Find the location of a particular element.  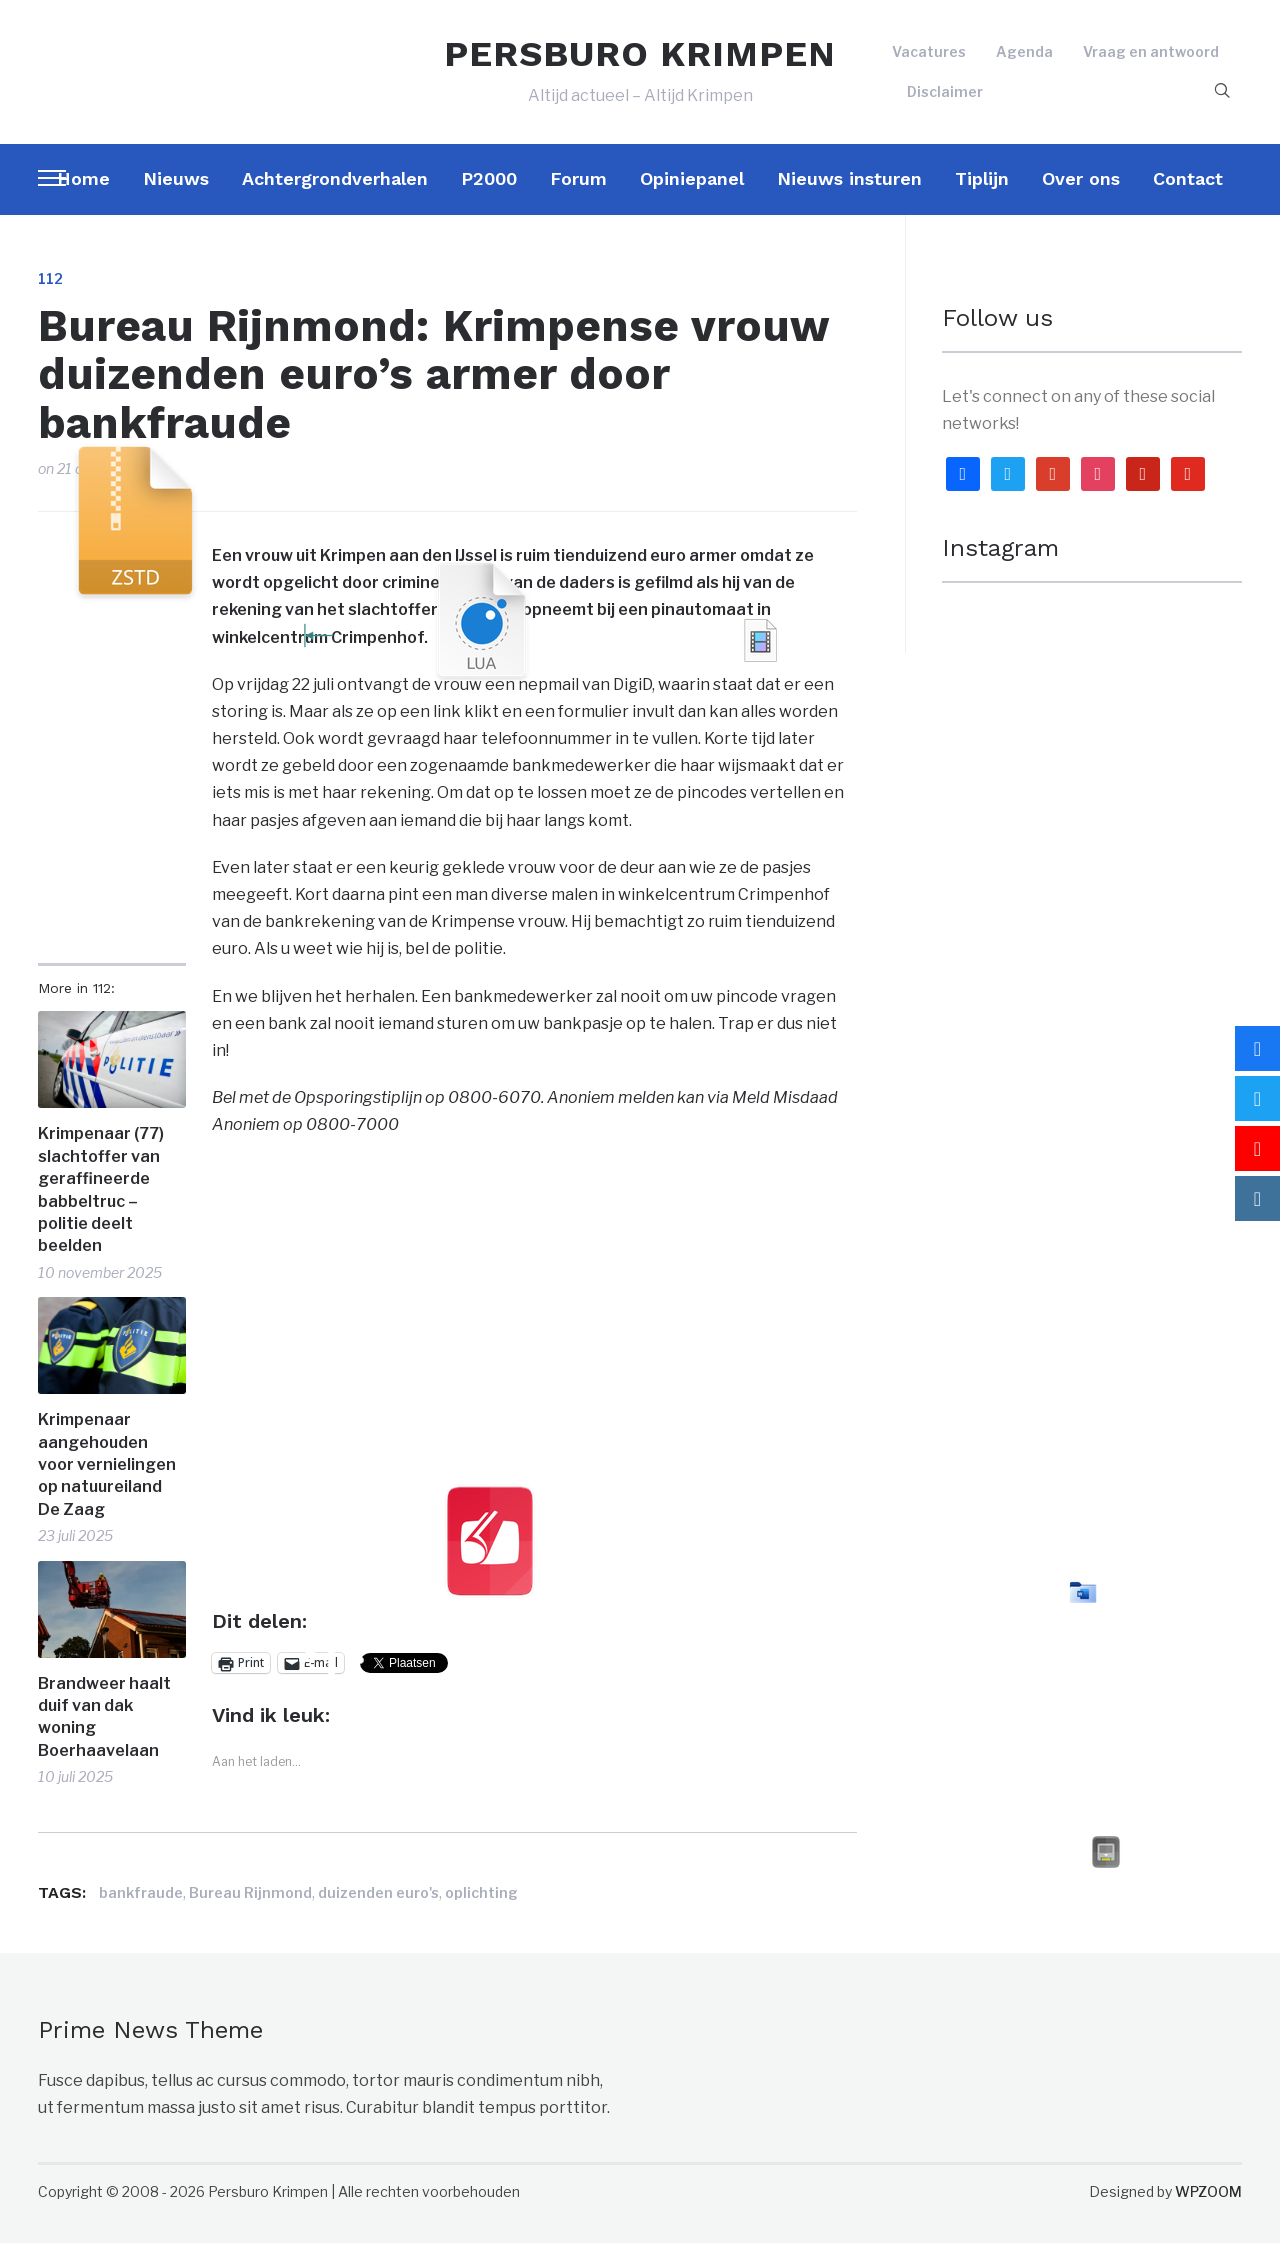

sega genesis/32x rom file is located at coordinates (1106, 1852).